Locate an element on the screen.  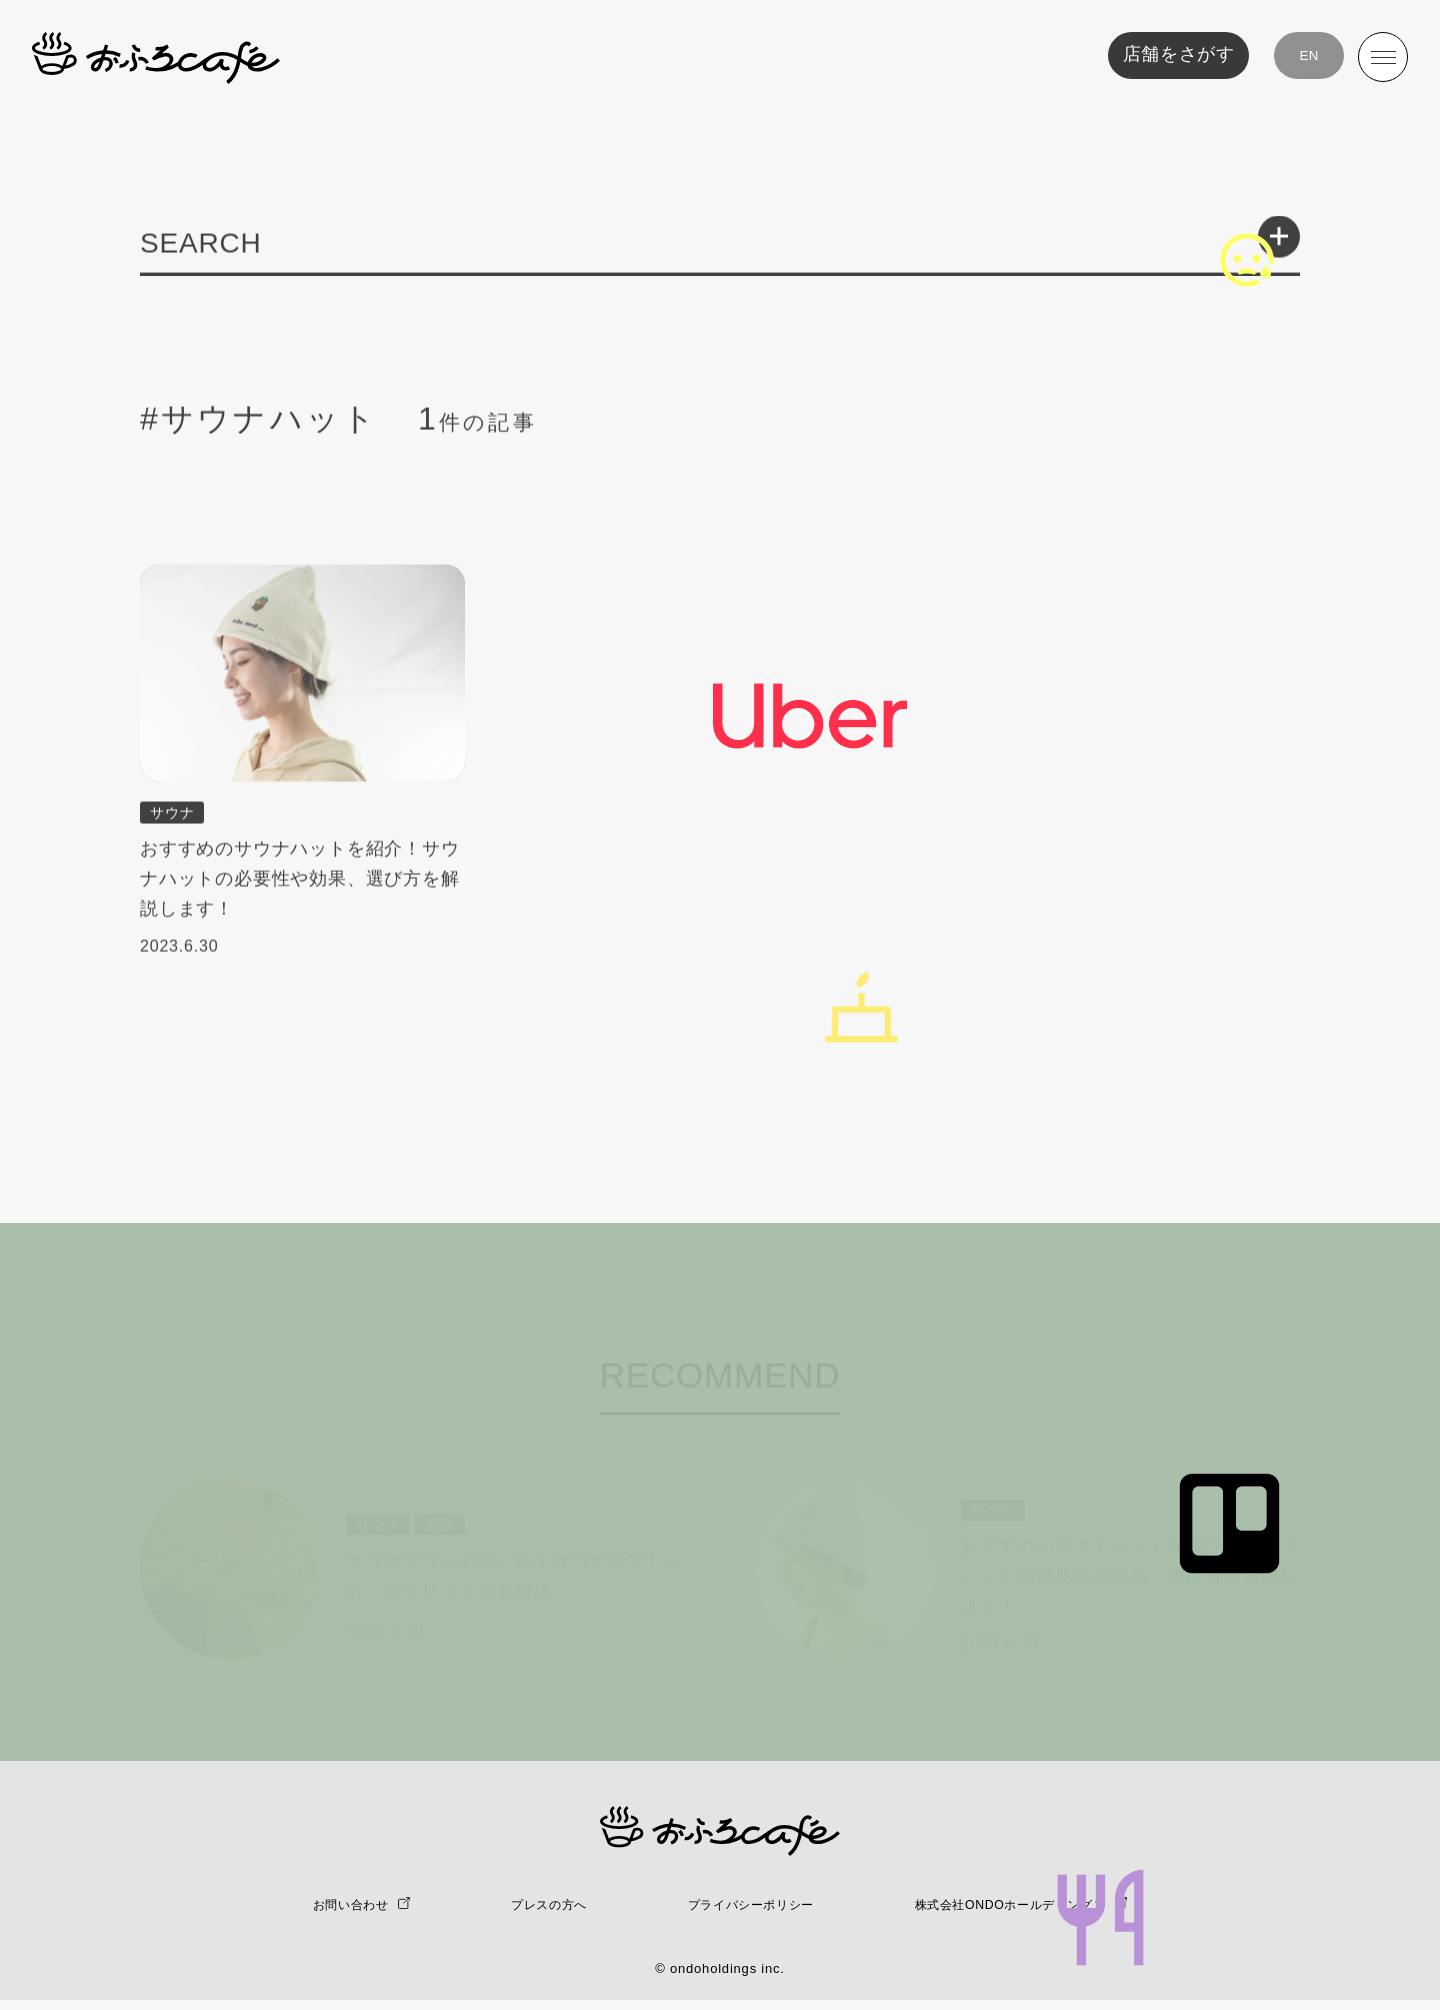
open the Uber app is located at coordinates (810, 716).